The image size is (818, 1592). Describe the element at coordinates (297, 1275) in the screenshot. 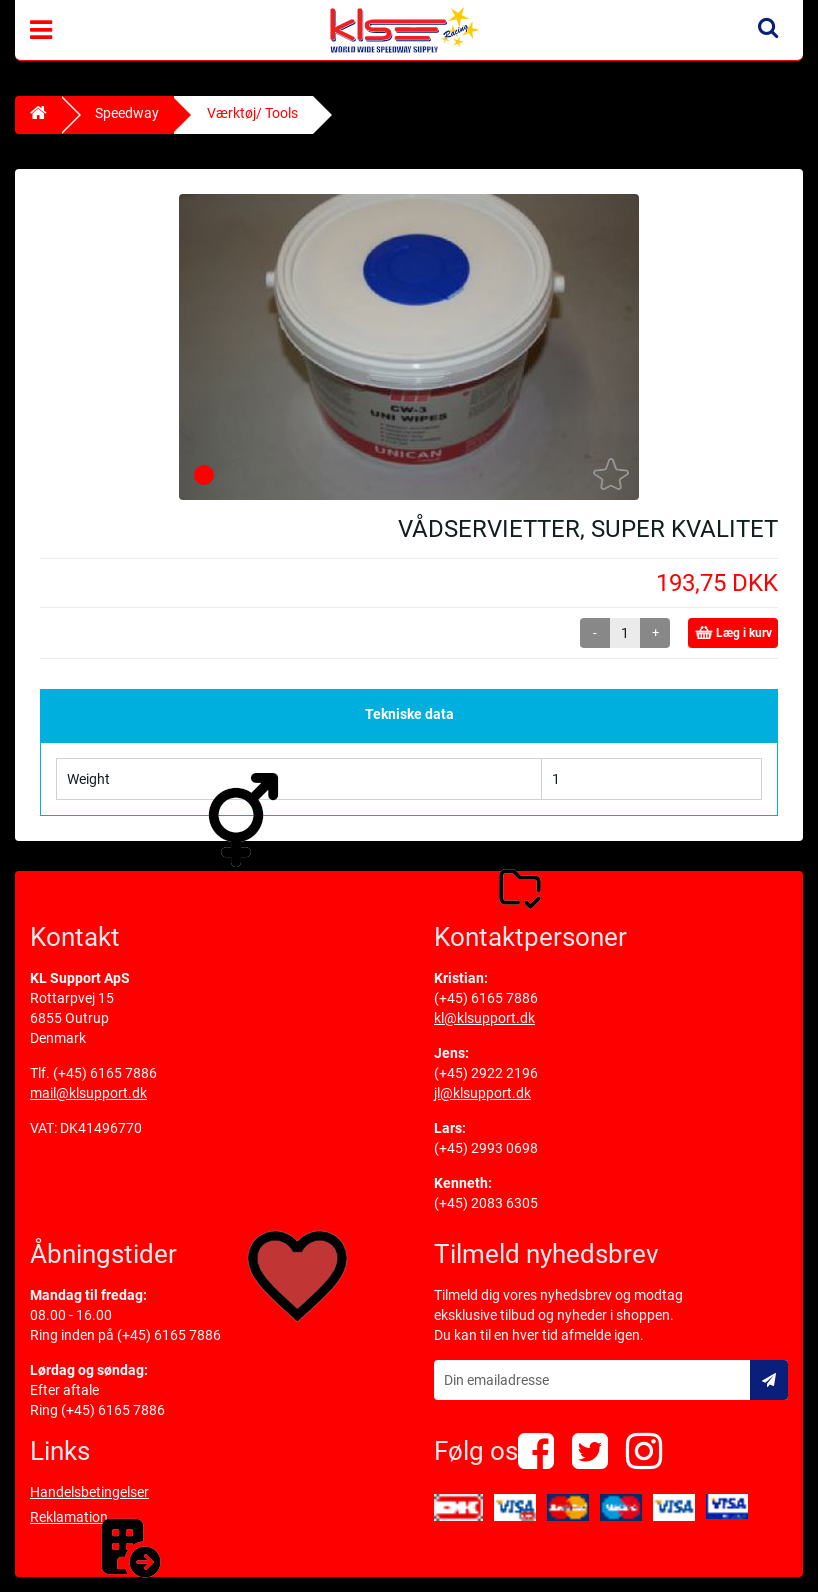

I see `add to favorites` at that location.